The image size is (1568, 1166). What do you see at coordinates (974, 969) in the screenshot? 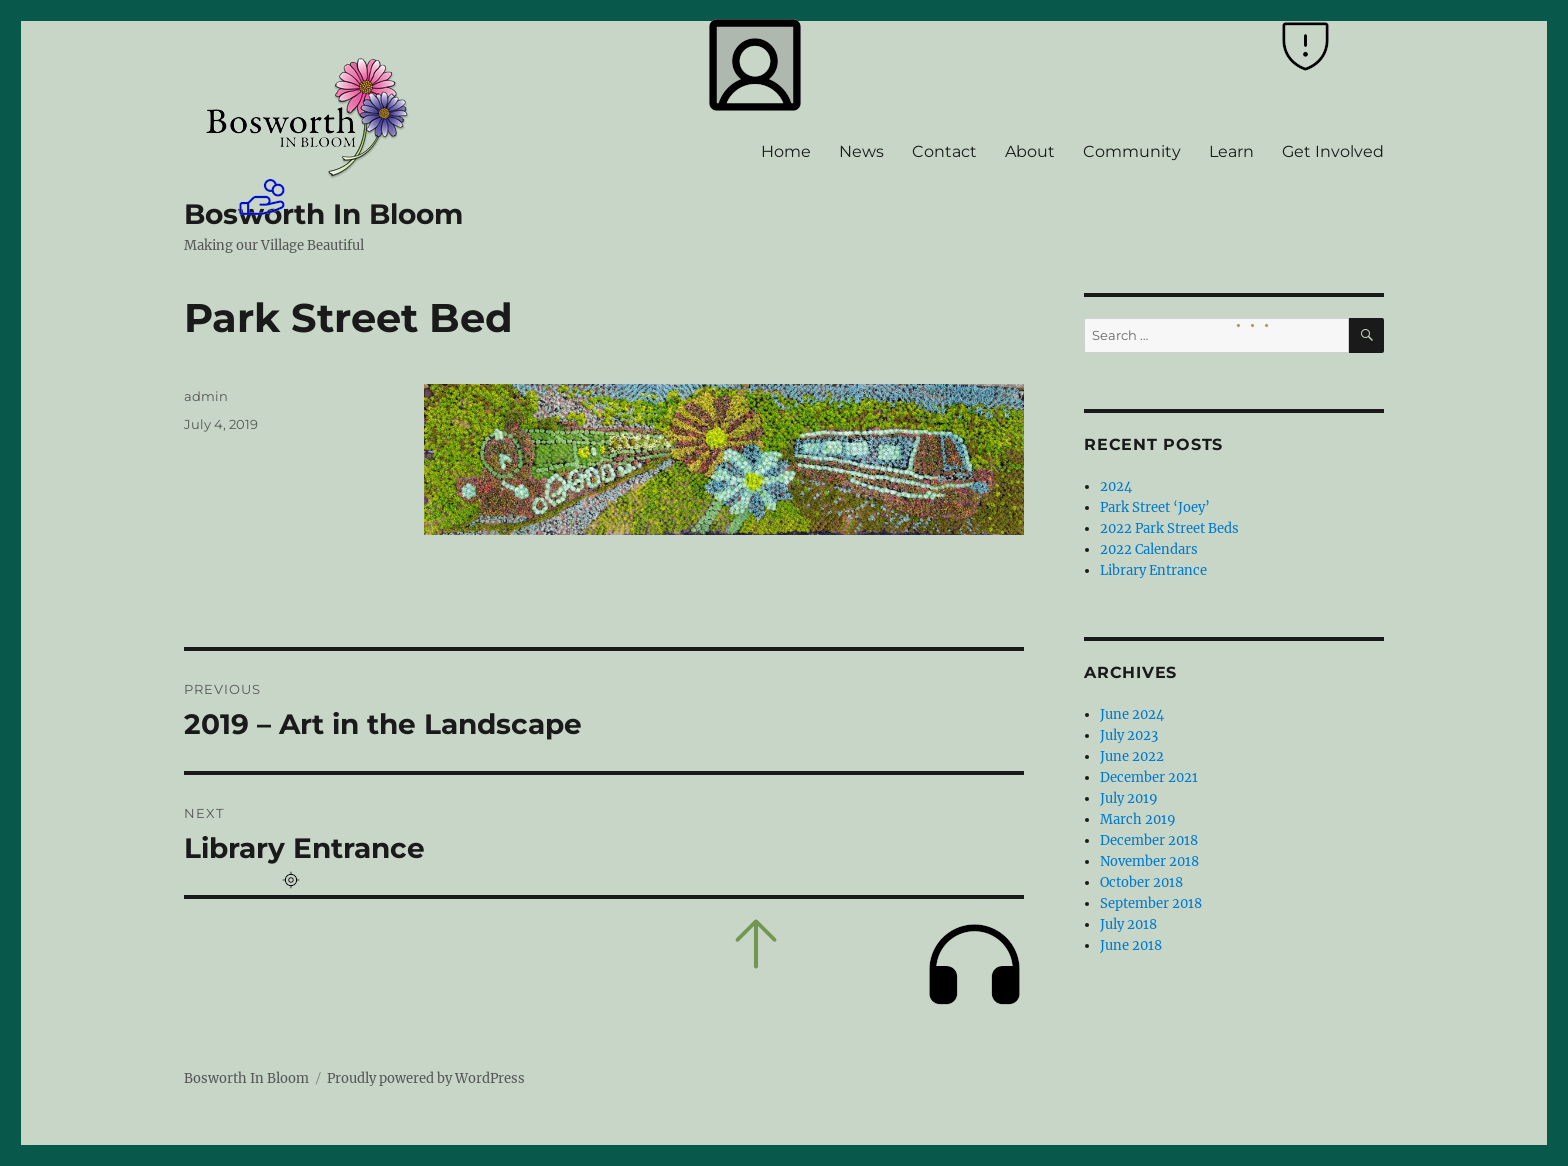
I see `access audio or music player` at bounding box center [974, 969].